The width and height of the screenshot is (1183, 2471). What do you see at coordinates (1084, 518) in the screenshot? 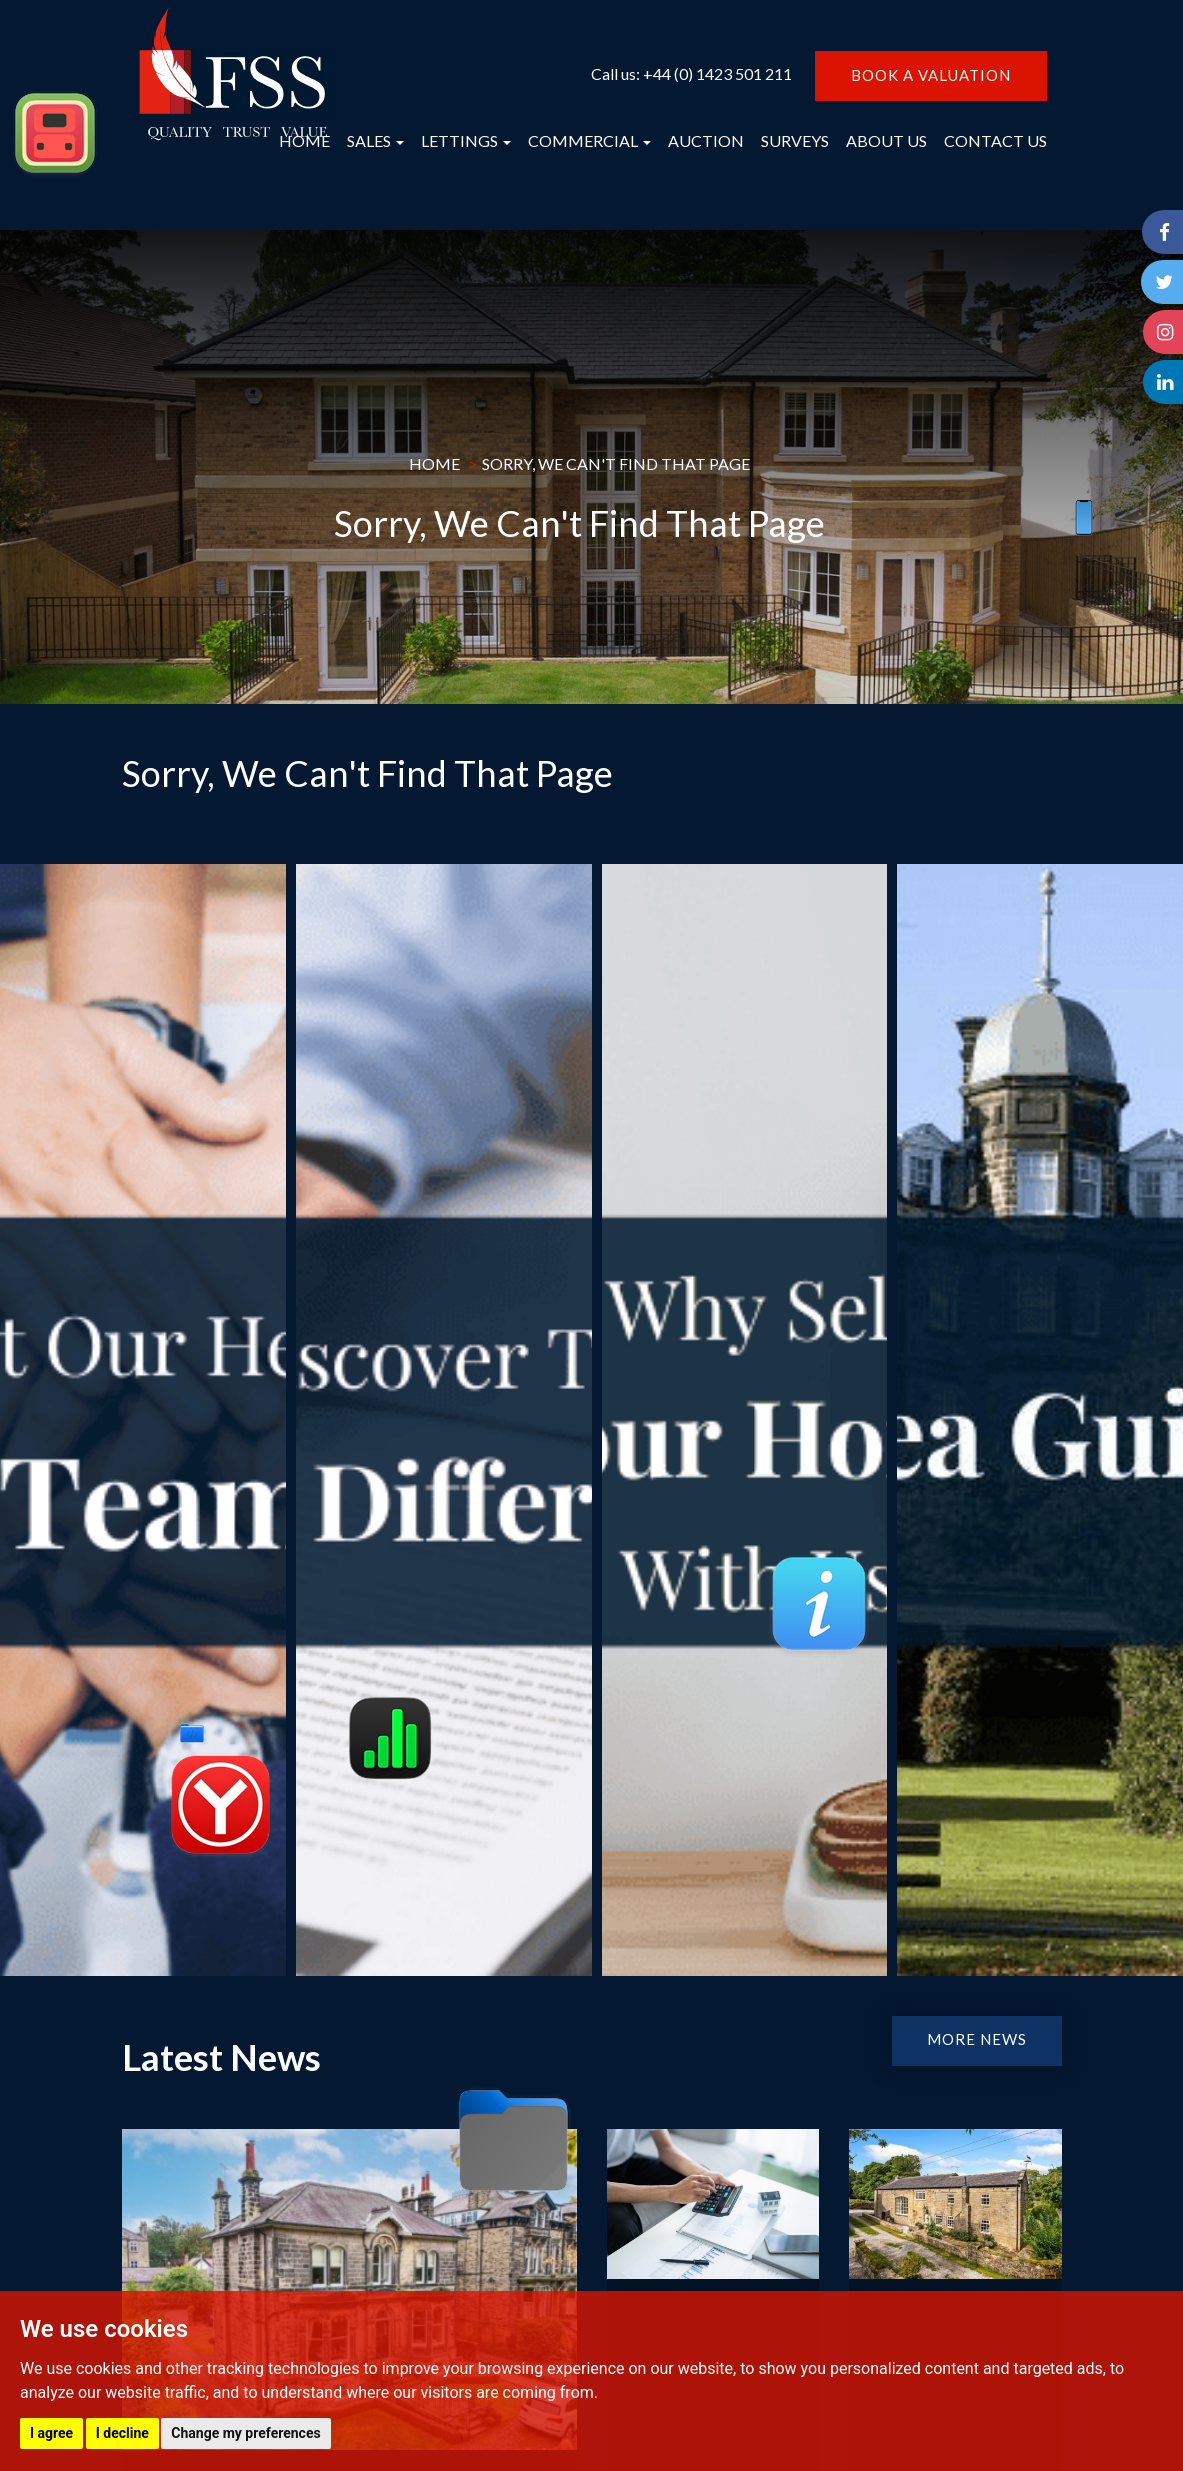
I see `manage connected iPhone device` at bounding box center [1084, 518].